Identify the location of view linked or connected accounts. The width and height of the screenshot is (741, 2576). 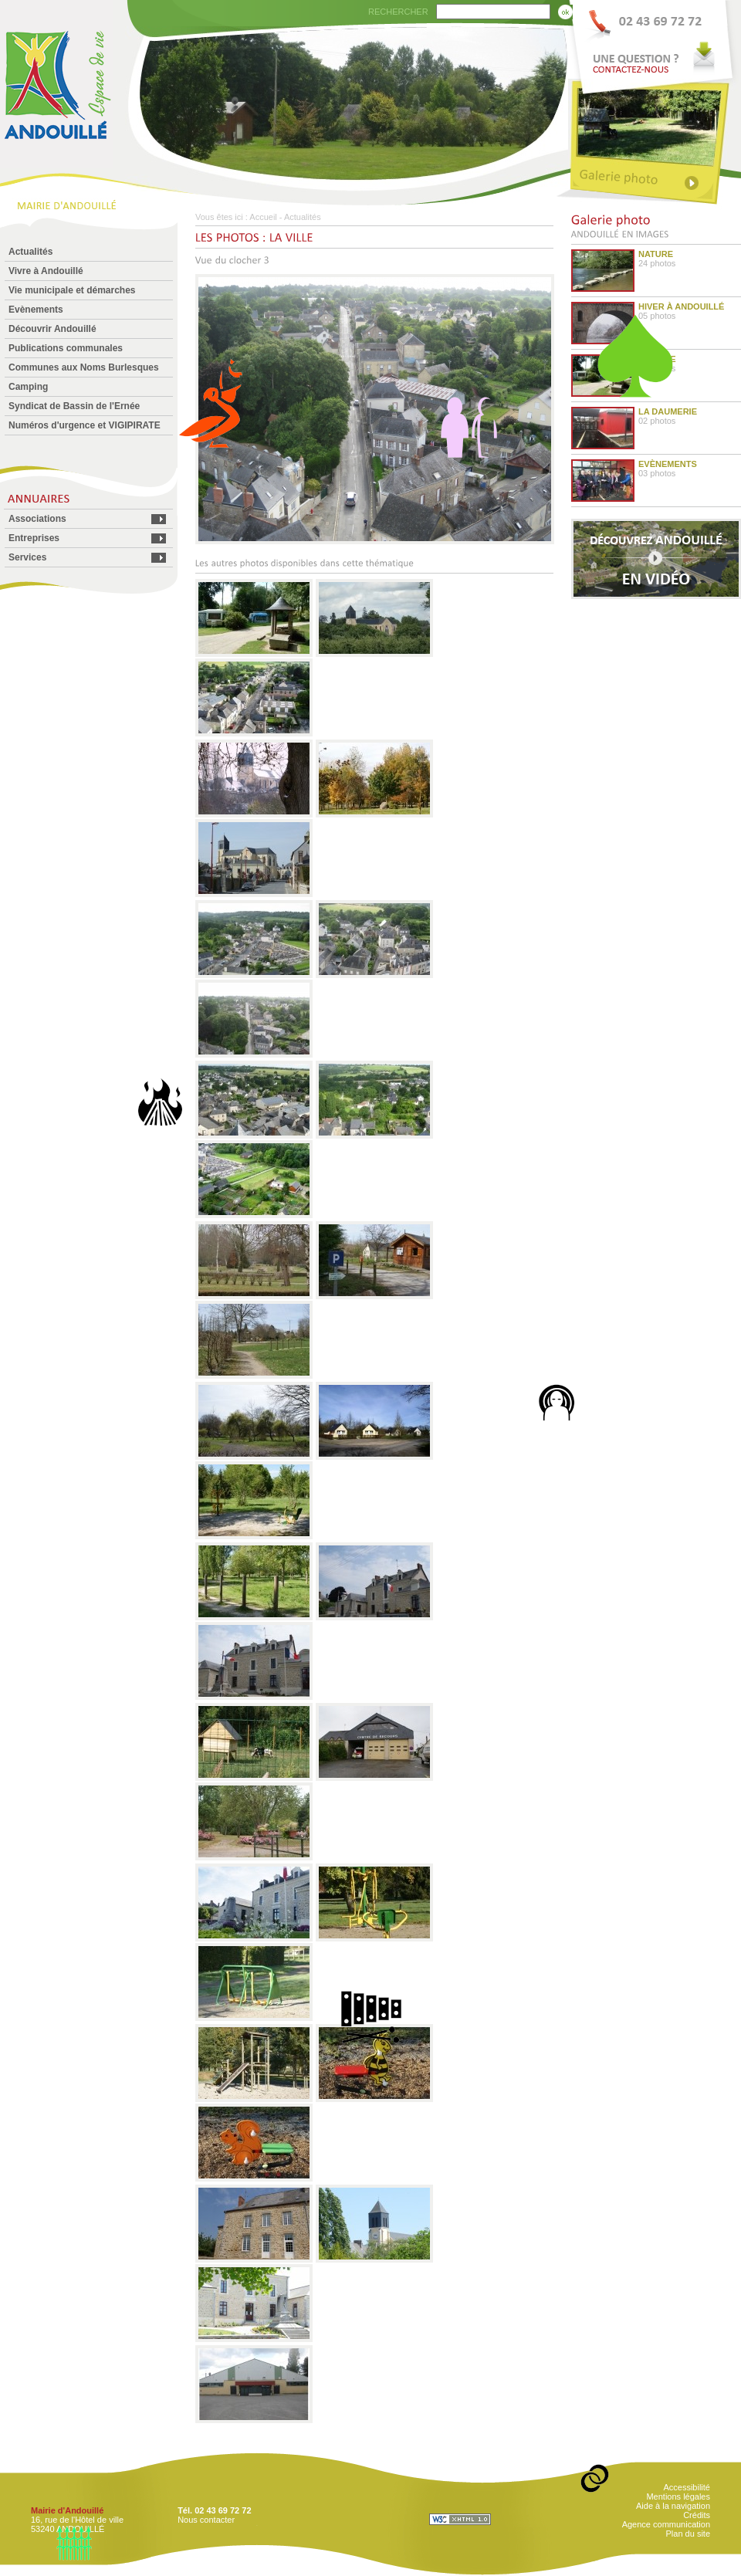
(594, 2478).